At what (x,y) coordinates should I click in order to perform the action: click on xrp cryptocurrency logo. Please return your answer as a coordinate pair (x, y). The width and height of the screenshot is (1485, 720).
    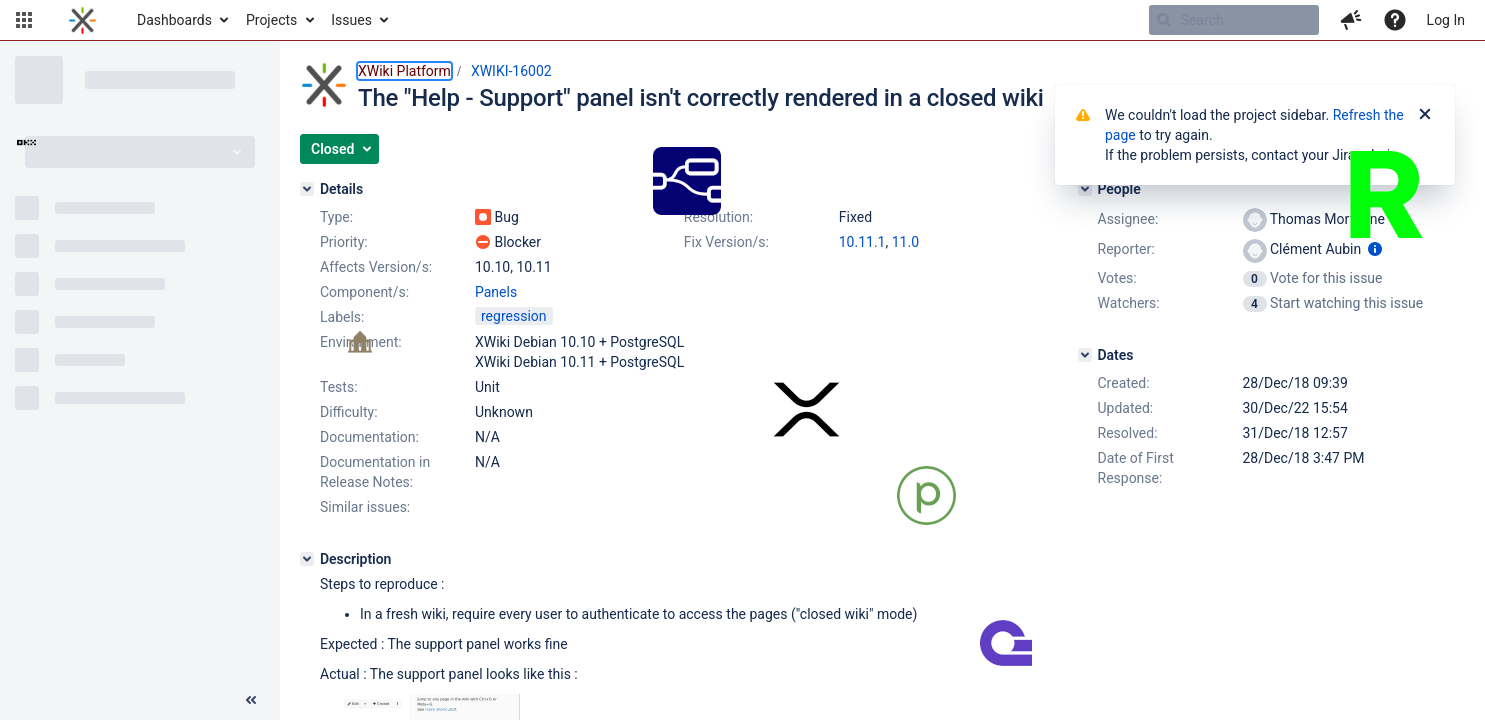
    Looking at the image, I should click on (806, 409).